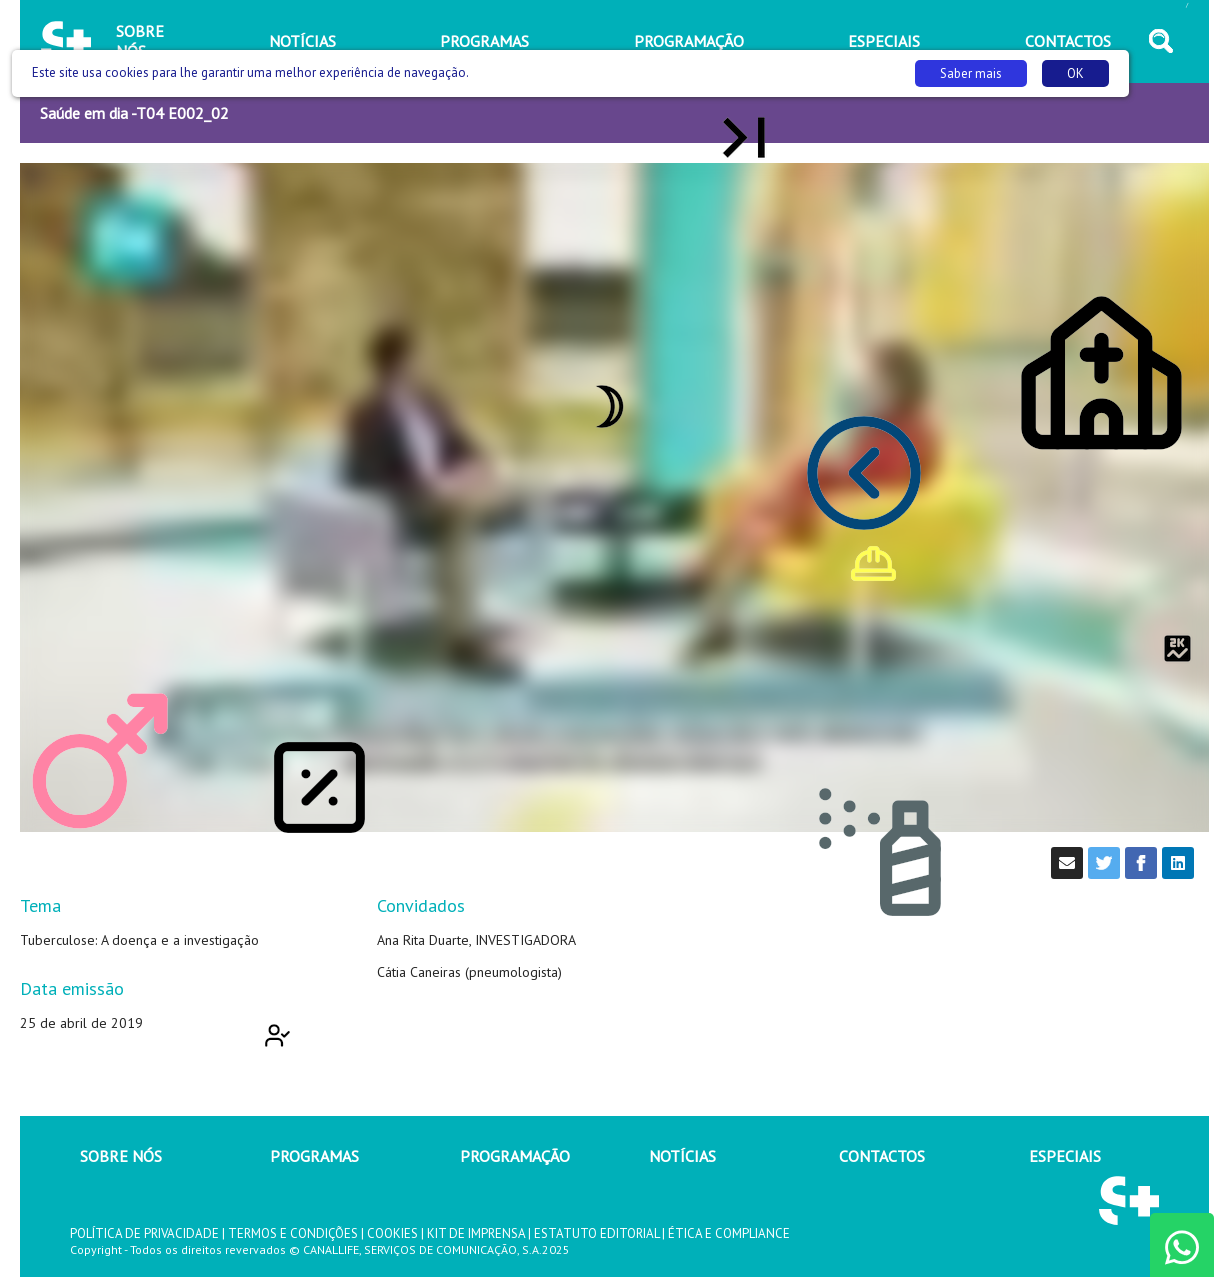 The width and height of the screenshot is (1229, 1277). Describe the element at coordinates (880, 849) in the screenshot. I see `access spray or paint tools` at that location.